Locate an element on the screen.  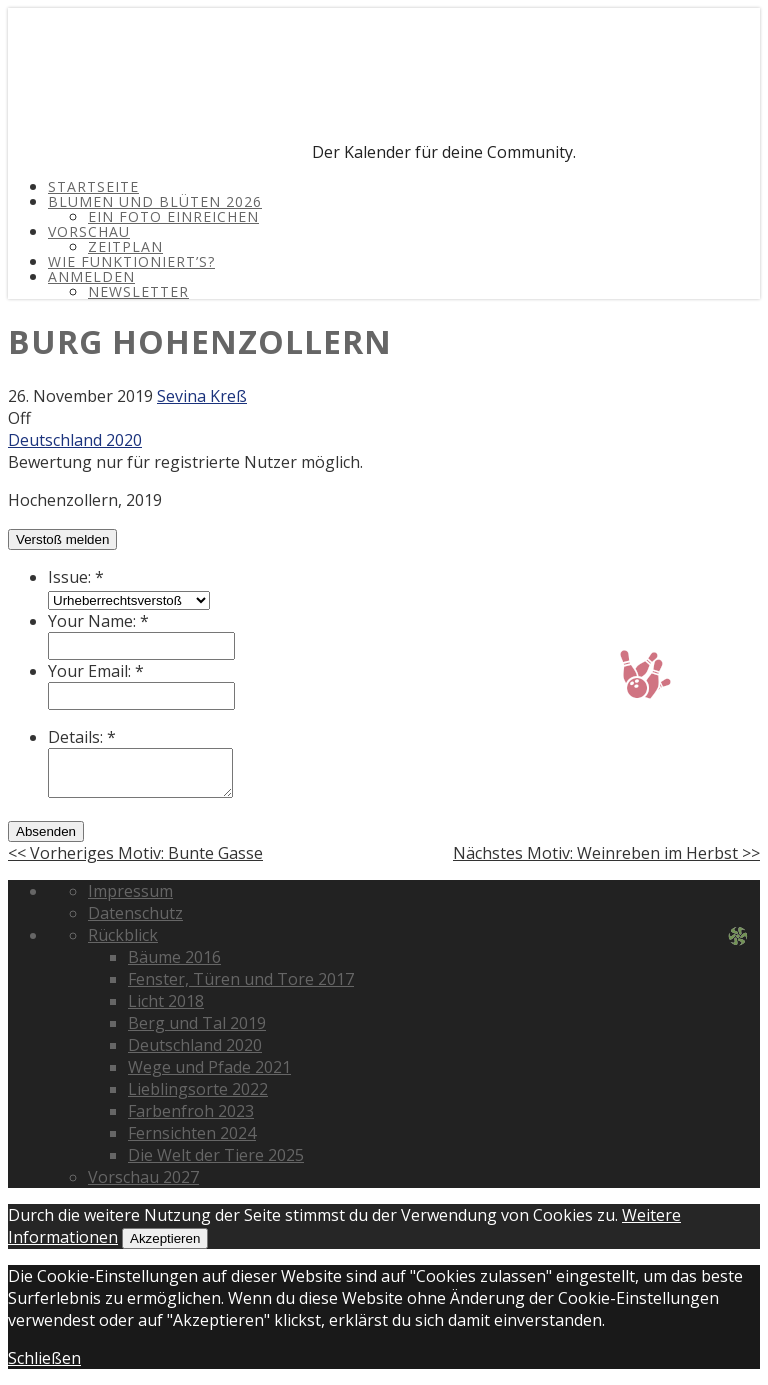
indicates a spinning or rotating action is located at coordinates (738, 936).